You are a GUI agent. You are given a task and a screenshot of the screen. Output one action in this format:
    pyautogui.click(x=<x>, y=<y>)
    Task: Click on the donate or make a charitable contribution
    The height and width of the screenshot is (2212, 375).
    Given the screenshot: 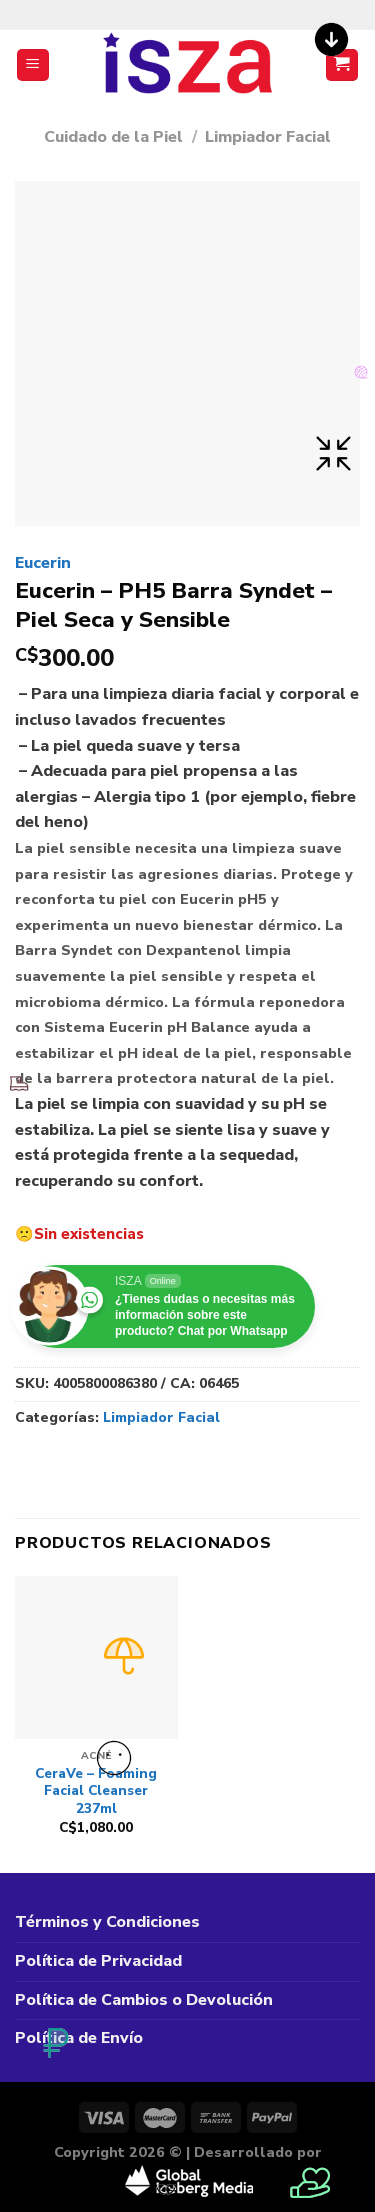 What is the action you would take?
    pyautogui.click(x=311, y=2183)
    